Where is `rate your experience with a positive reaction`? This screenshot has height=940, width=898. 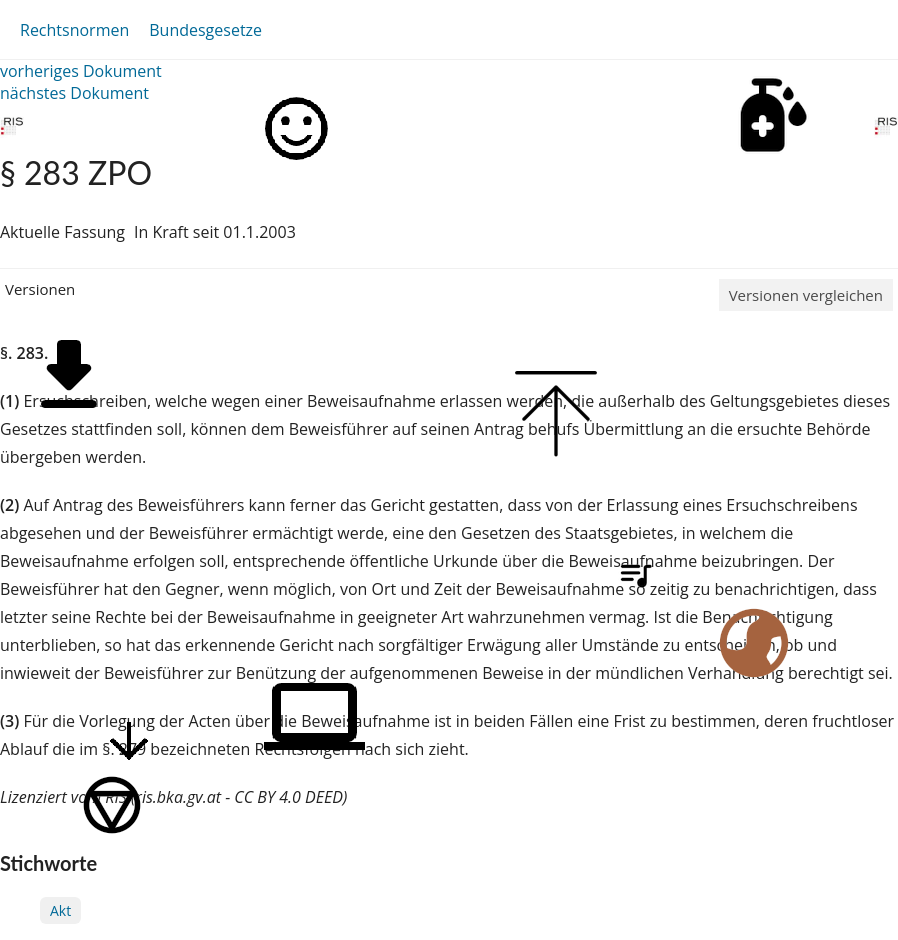 rate your experience with a positive reaction is located at coordinates (296, 128).